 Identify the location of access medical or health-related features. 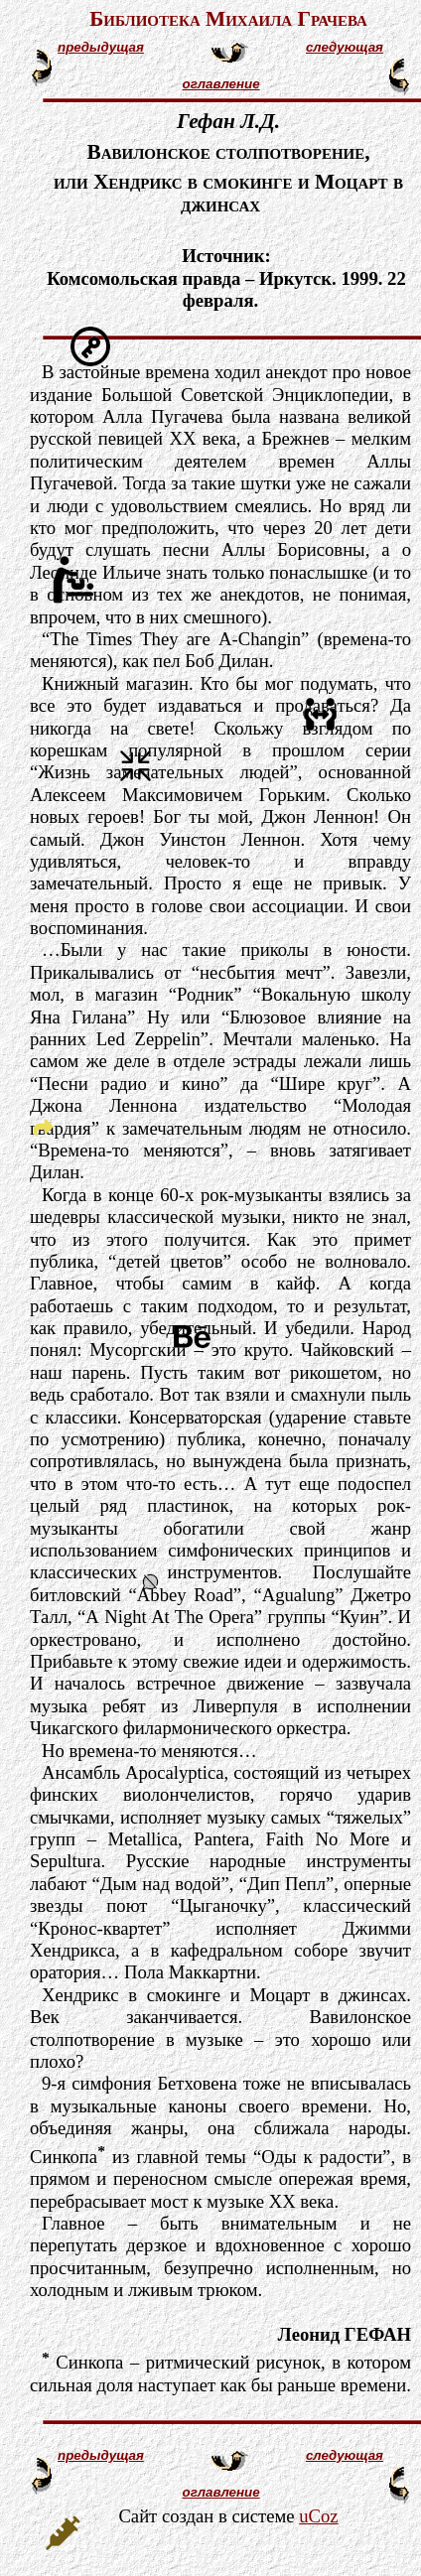
(62, 2533).